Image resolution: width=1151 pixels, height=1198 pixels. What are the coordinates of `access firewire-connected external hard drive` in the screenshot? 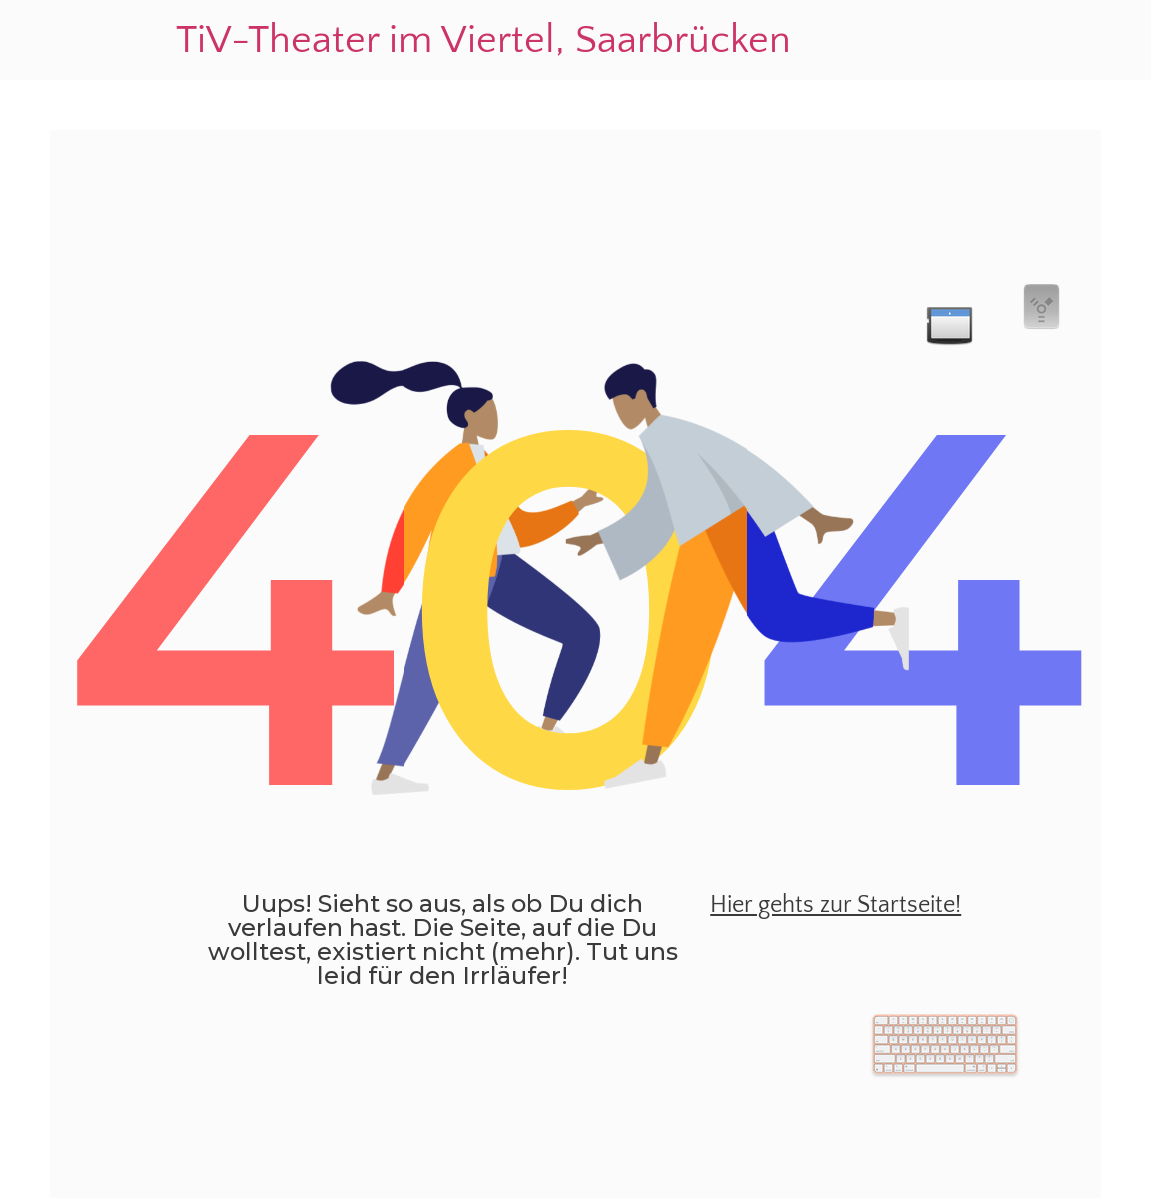 It's located at (1041, 306).